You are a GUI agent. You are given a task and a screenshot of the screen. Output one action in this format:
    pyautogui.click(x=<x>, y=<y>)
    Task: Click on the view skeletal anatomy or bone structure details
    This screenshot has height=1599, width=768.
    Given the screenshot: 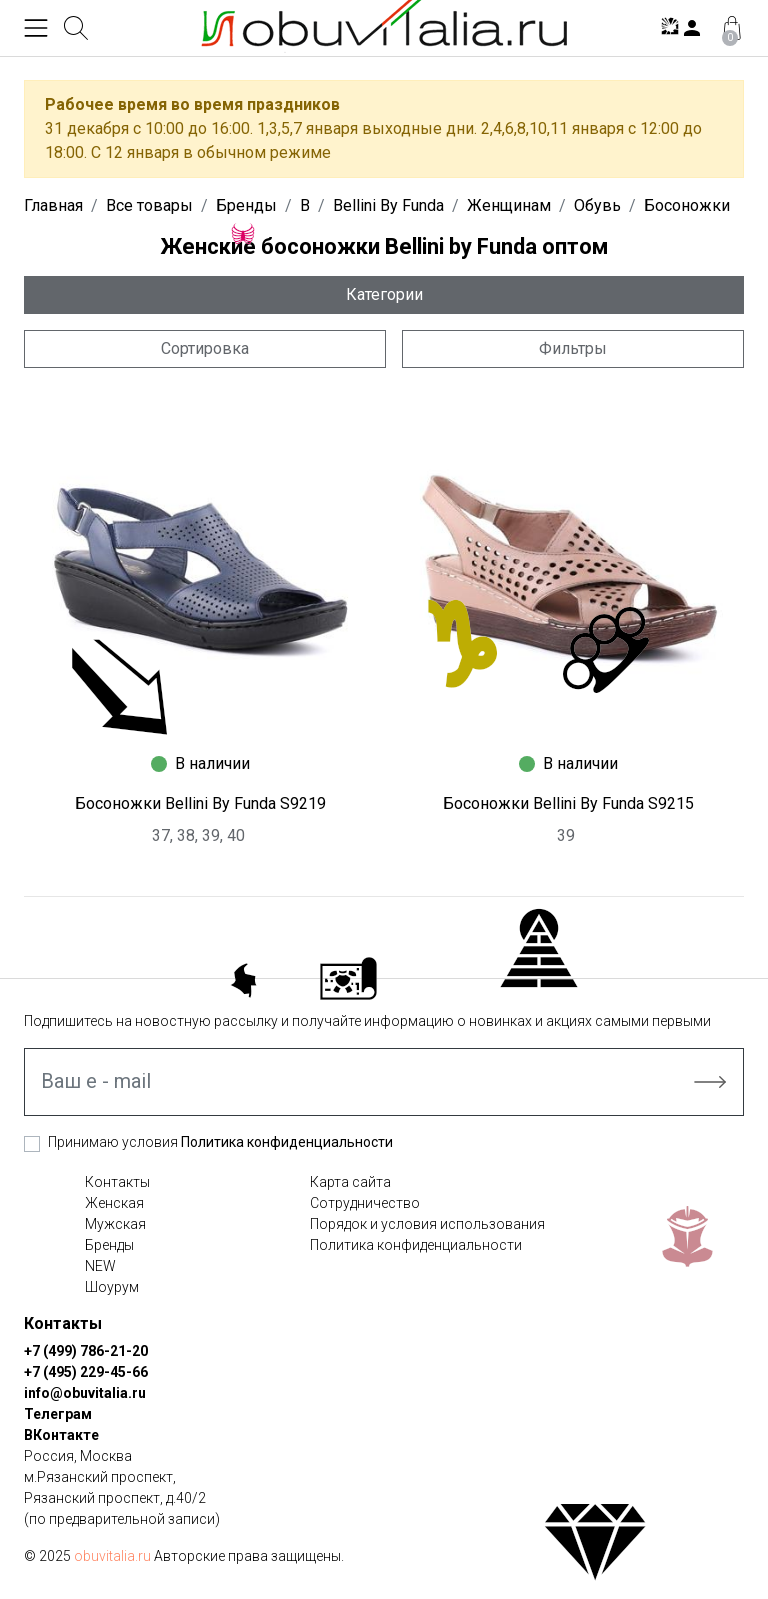 What is the action you would take?
    pyautogui.click(x=243, y=234)
    